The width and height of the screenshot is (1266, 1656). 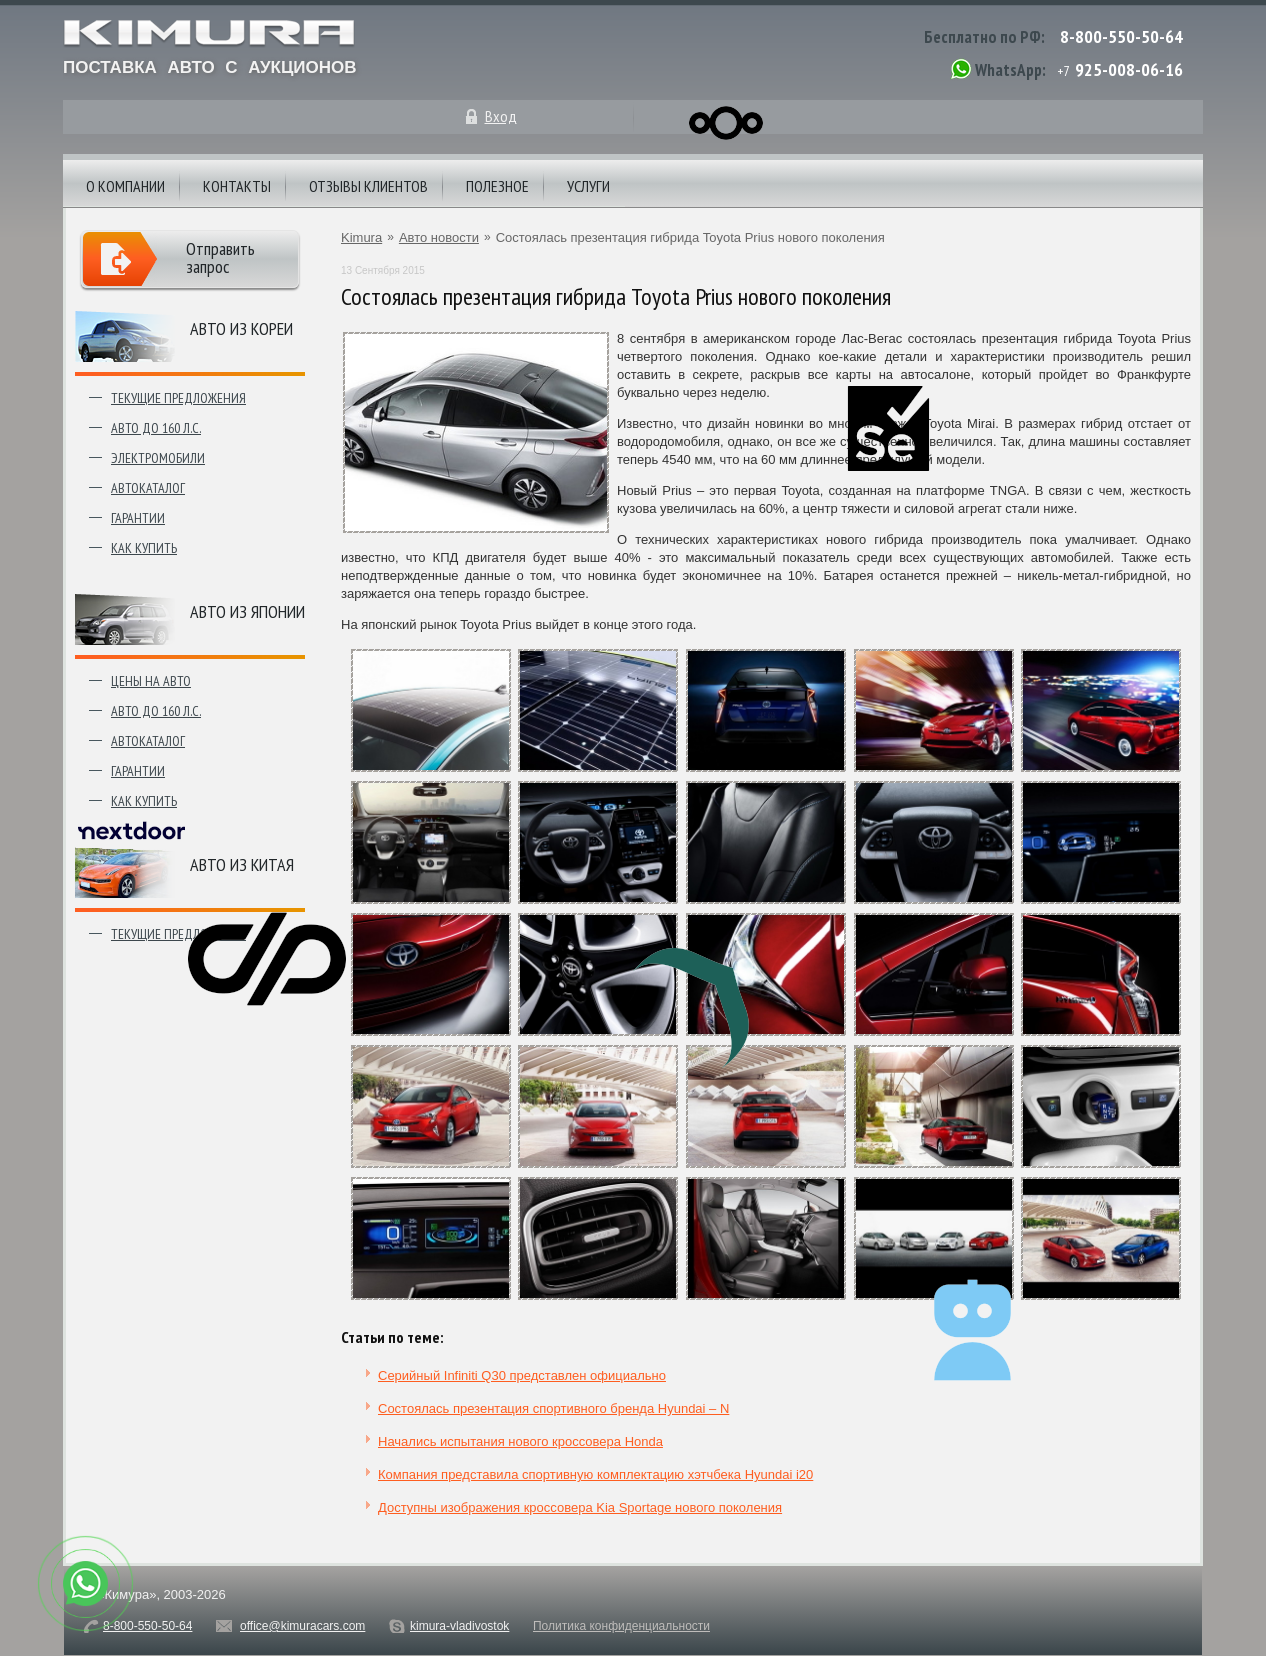 What do you see at coordinates (267, 959) in the screenshot?
I see `visit pronouns.page website` at bounding box center [267, 959].